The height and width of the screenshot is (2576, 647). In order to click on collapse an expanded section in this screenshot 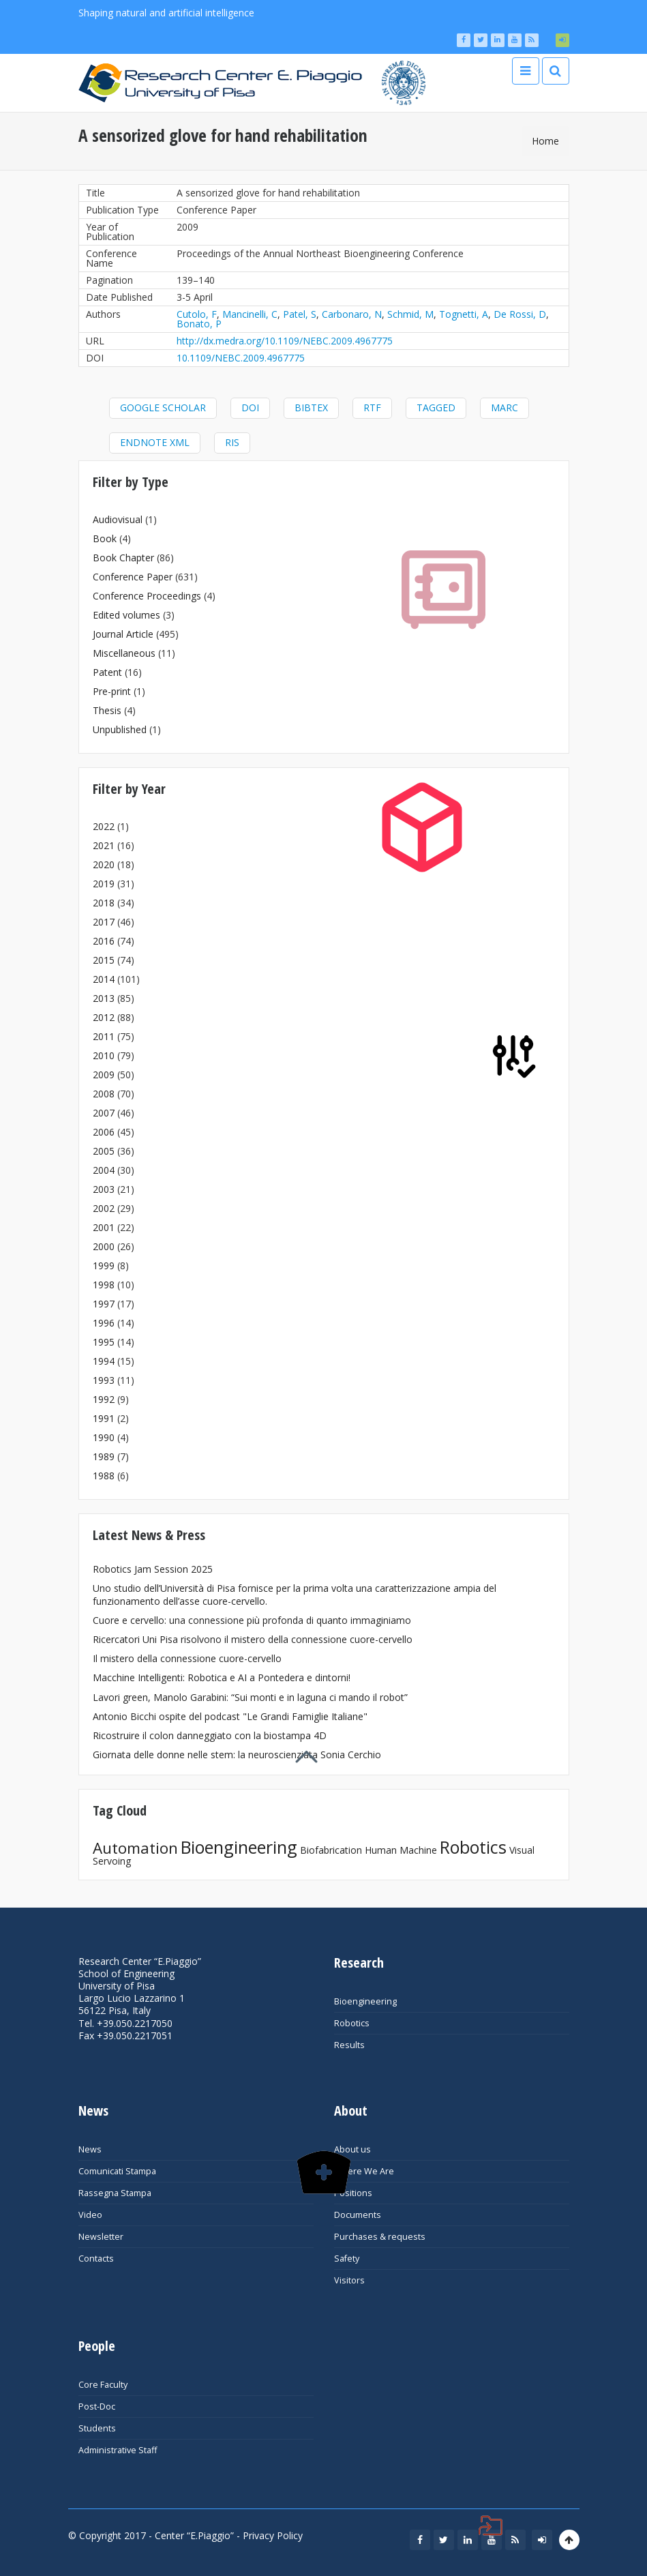, I will do `click(306, 1756)`.